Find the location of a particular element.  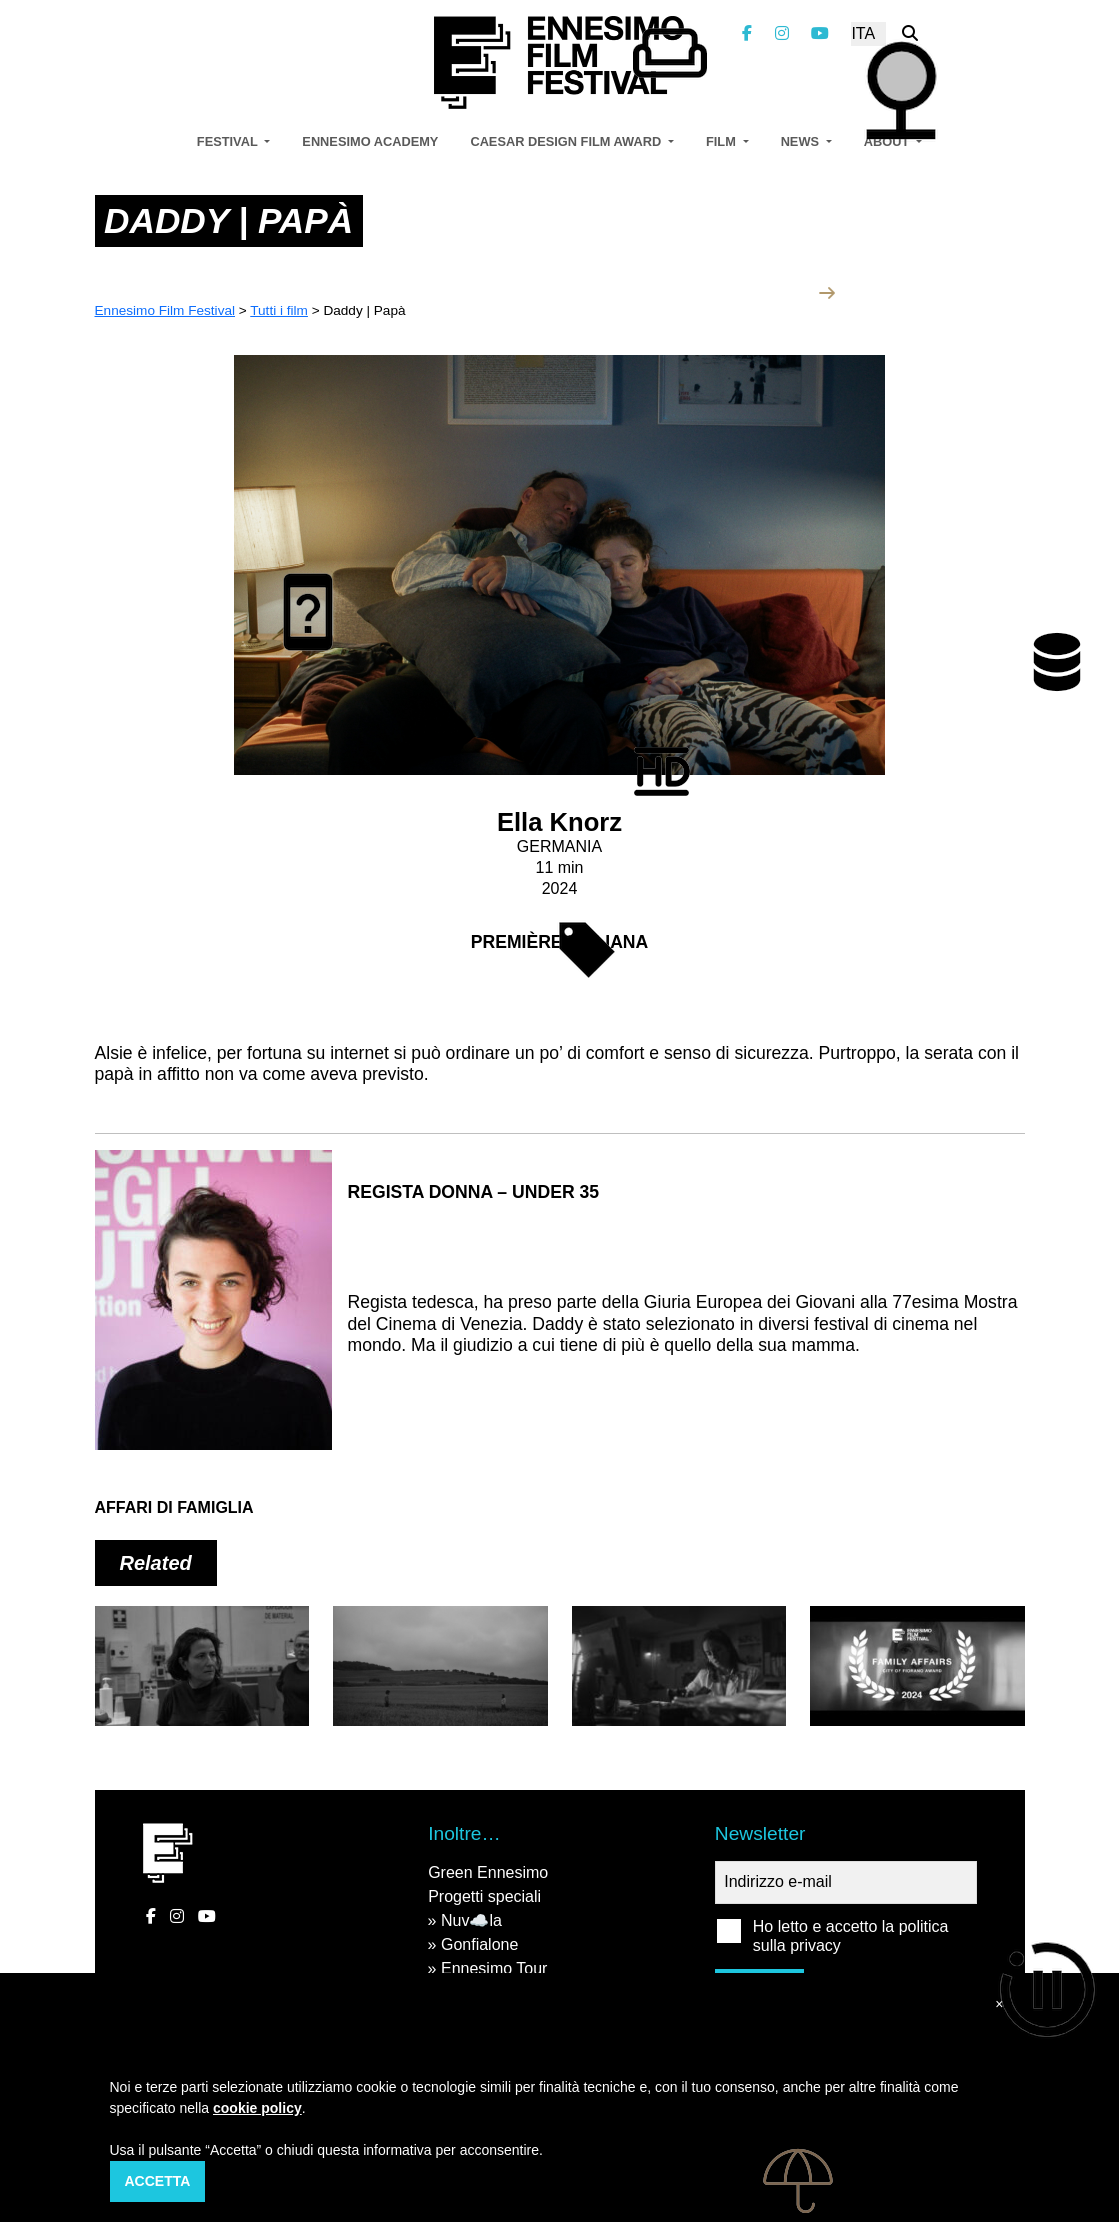

proceed to the next step is located at coordinates (827, 293).